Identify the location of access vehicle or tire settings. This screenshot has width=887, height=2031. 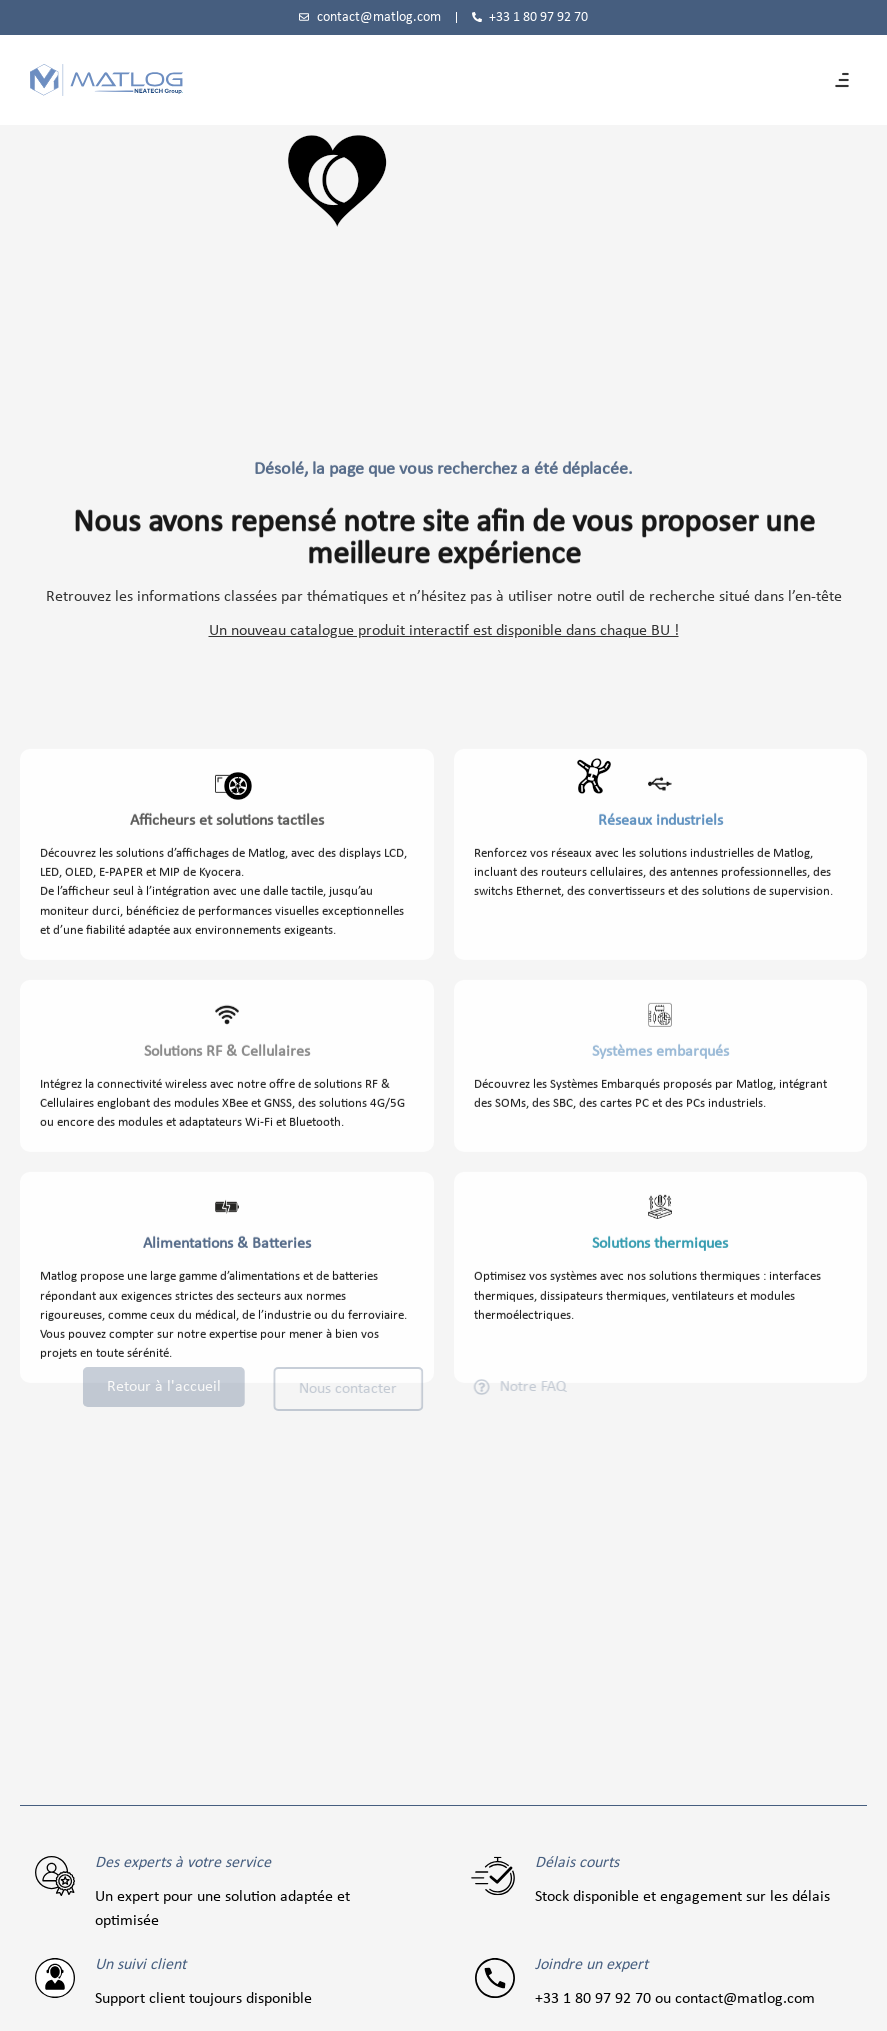
(238, 786).